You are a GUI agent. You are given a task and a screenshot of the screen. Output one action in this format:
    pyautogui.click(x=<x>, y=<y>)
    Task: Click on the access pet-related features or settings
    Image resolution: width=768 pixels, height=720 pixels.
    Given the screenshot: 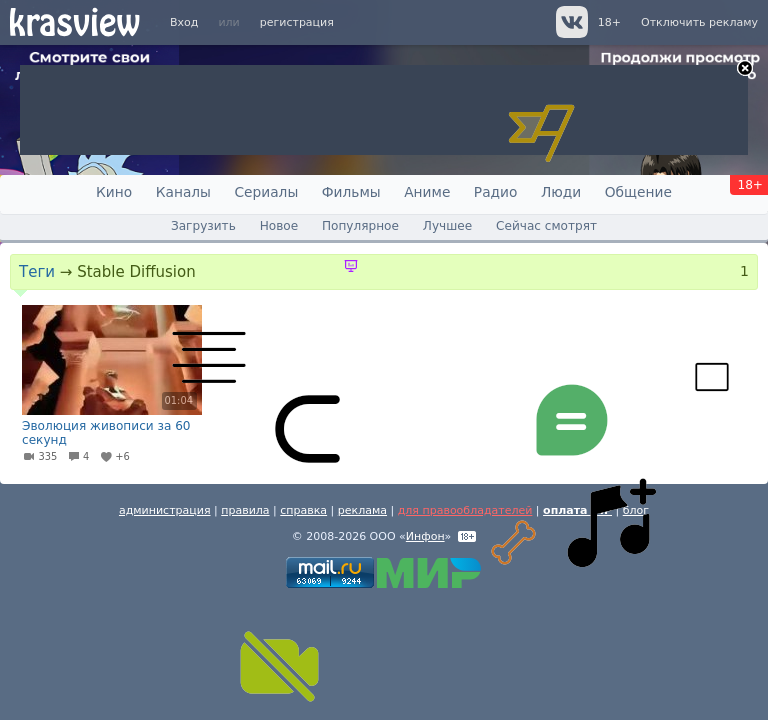 What is the action you would take?
    pyautogui.click(x=513, y=542)
    